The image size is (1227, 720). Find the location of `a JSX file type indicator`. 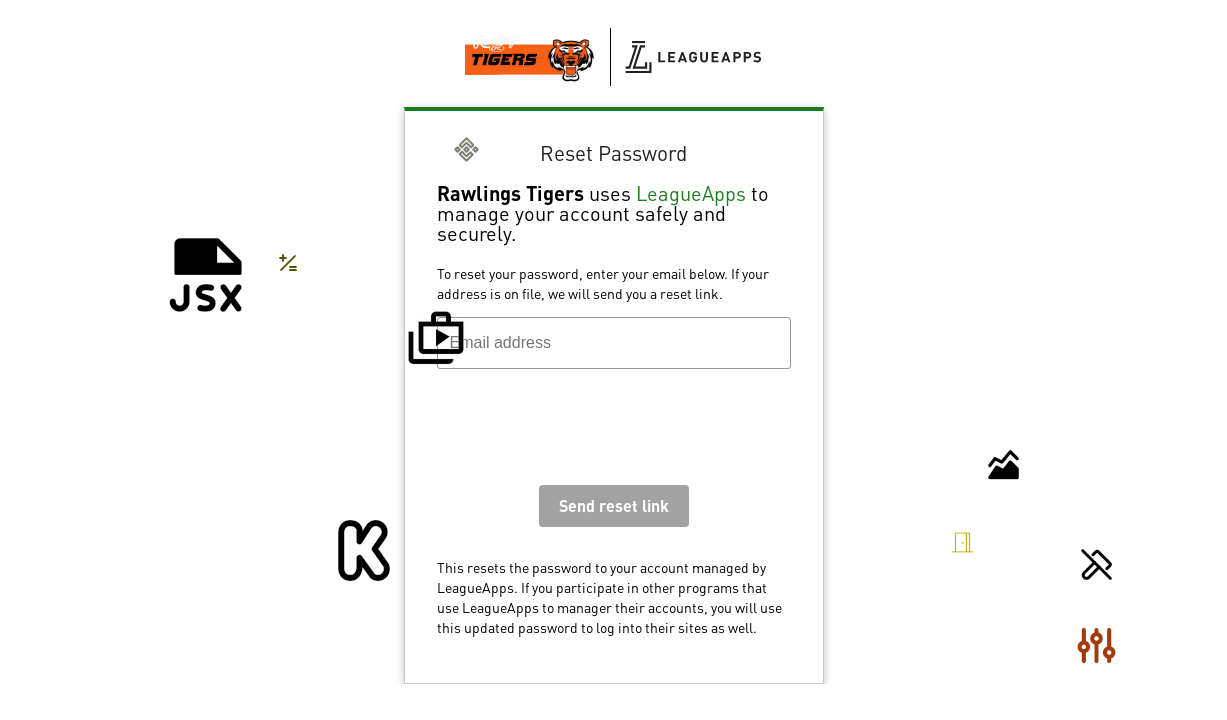

a JSX file type indicator is located at coordinates (208, 278).